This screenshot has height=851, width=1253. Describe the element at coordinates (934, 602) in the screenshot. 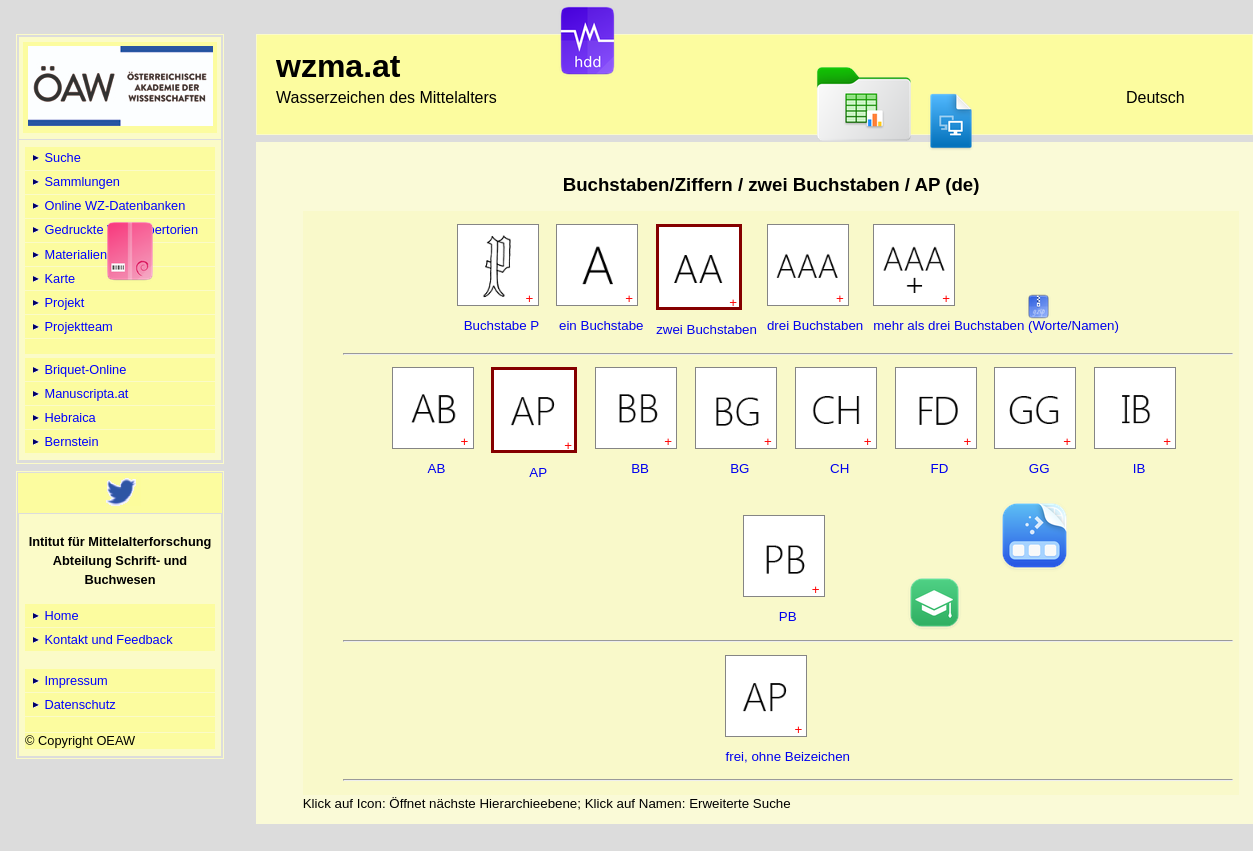

I see `open education or learning apps` at that location.